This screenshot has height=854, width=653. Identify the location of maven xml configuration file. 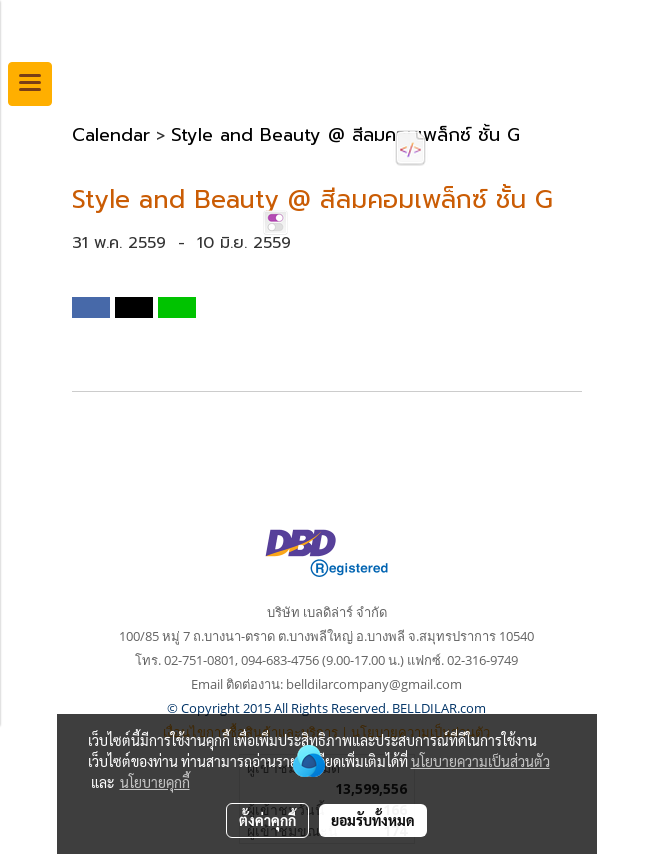
(410, 147).